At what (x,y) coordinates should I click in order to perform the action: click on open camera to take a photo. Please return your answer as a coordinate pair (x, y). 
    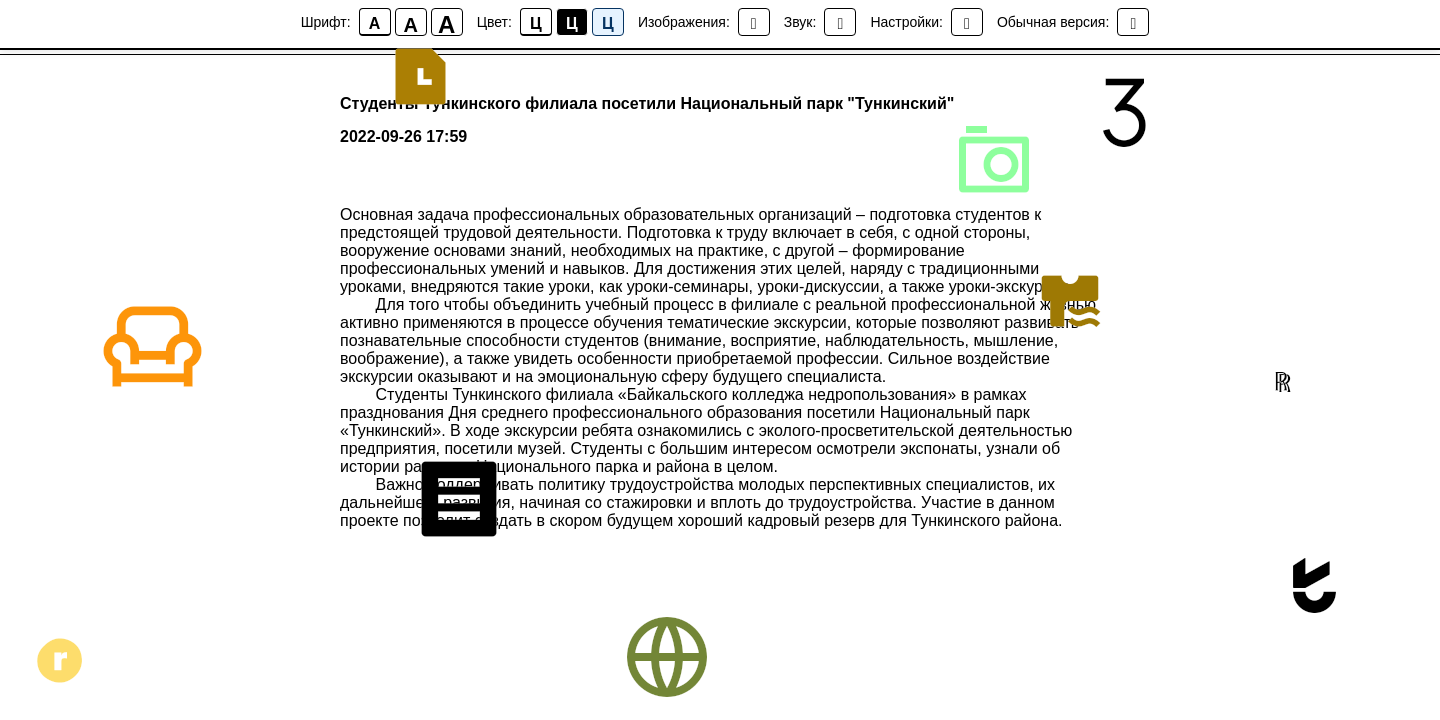
    Looking at the image, I should click on (994, 161).